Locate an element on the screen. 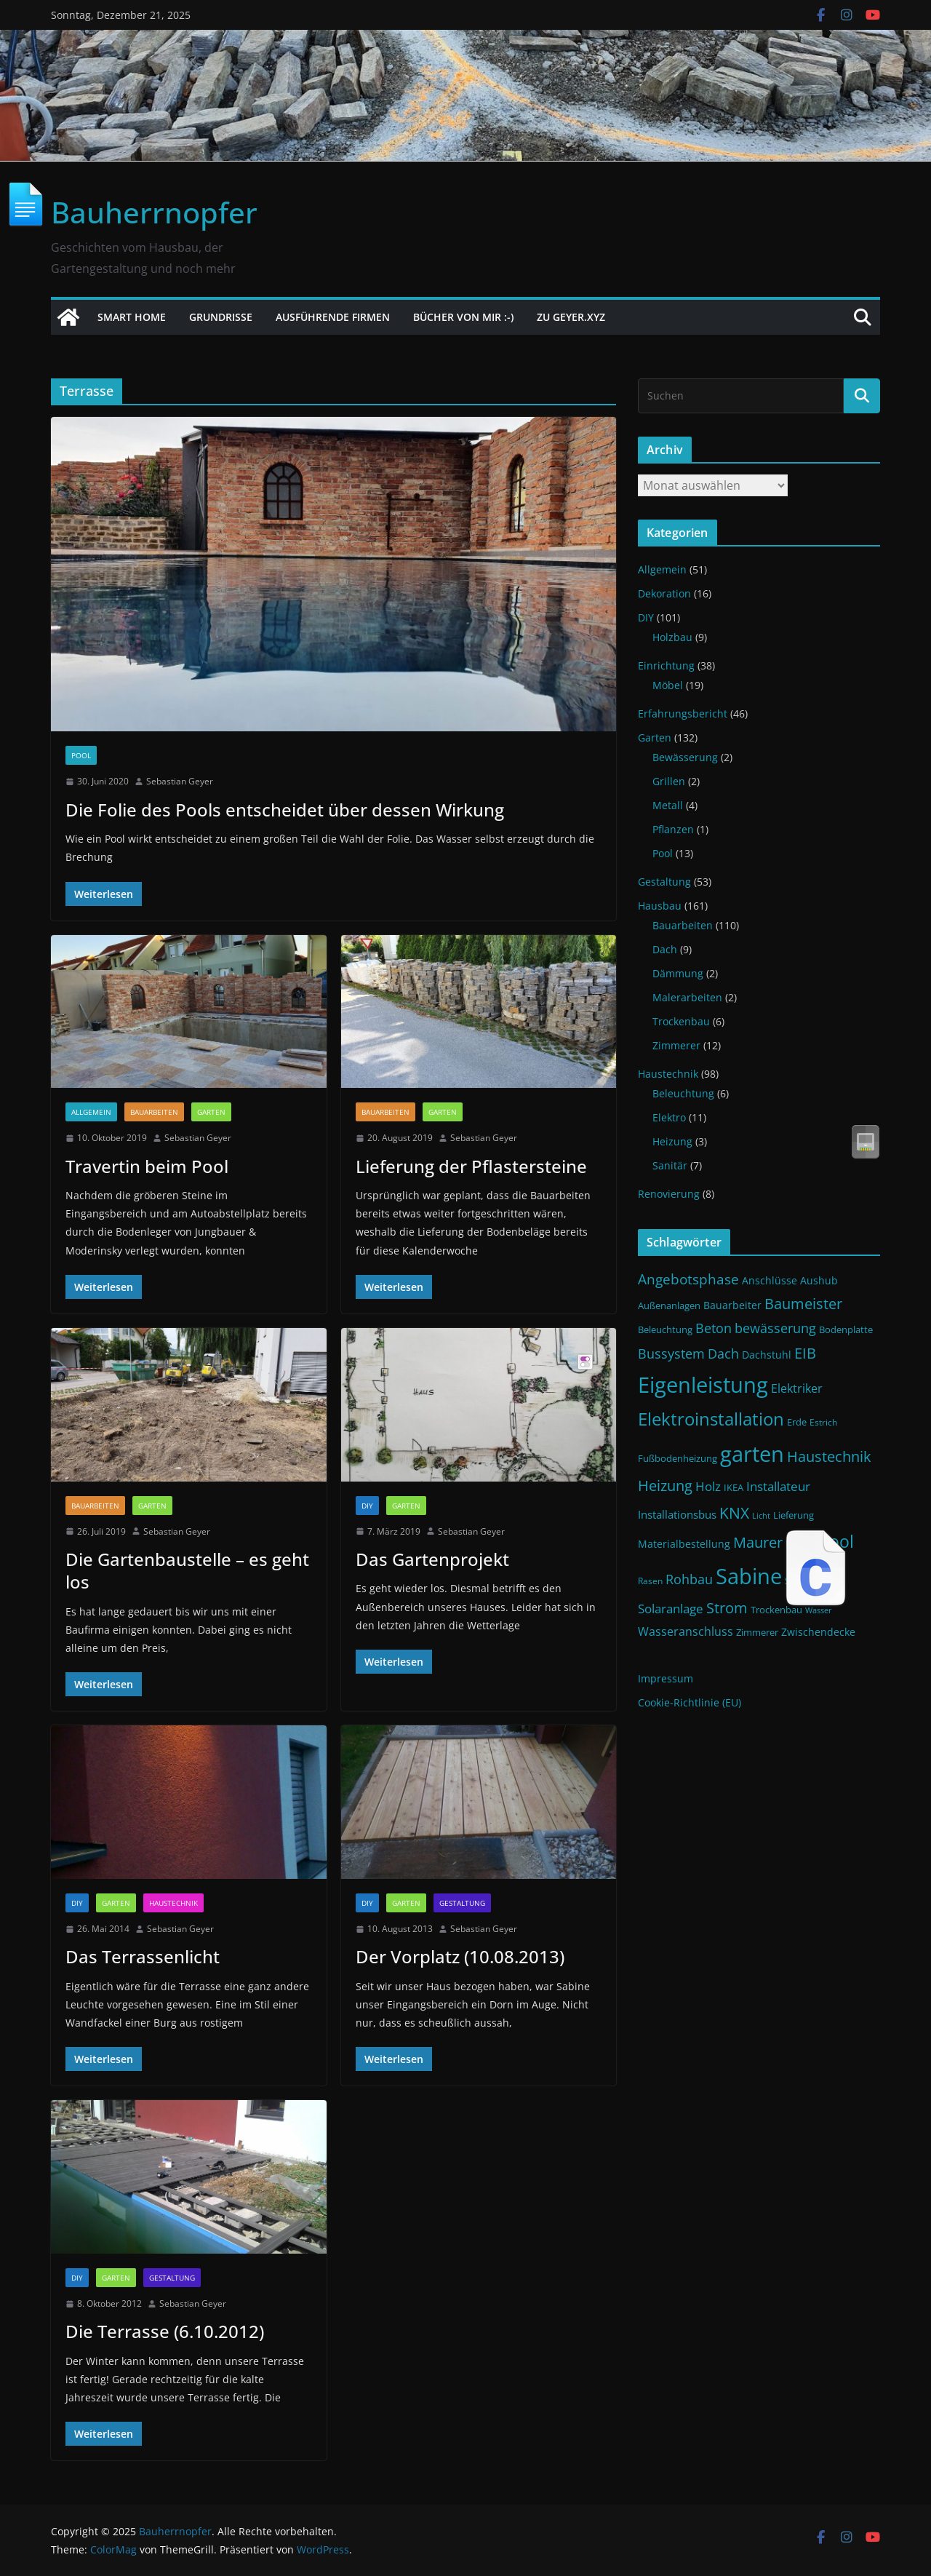  game boy advance ROM file is located at coordinates (866, 1142).